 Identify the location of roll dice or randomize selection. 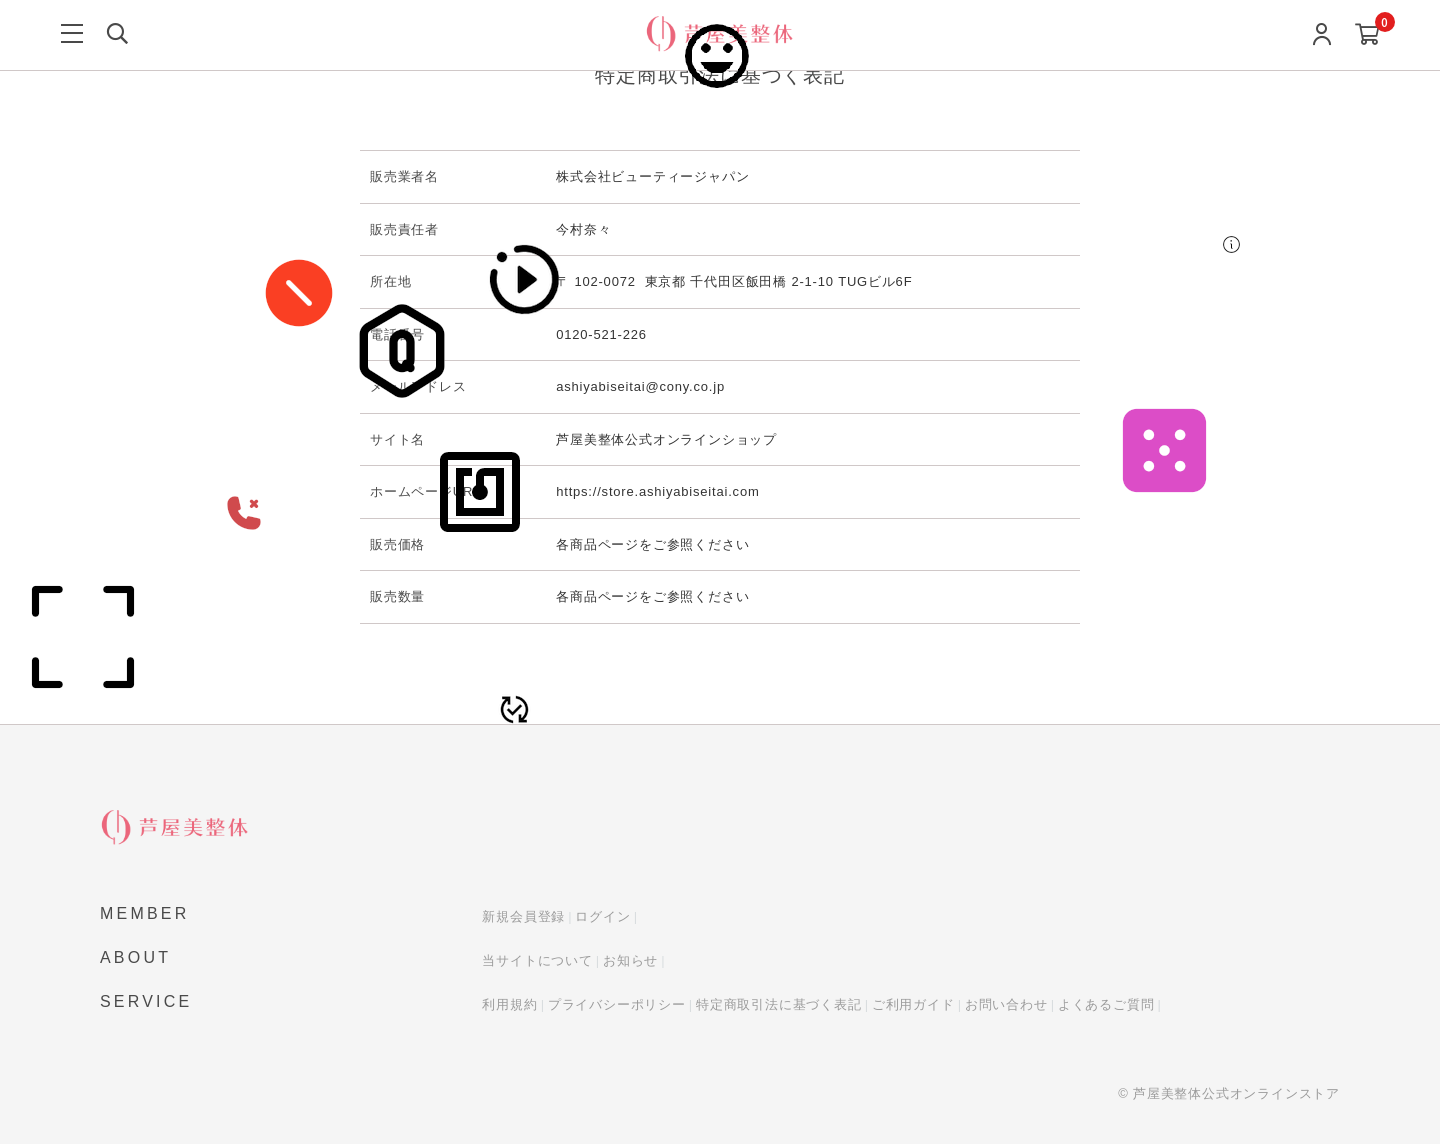
(1164, 450).